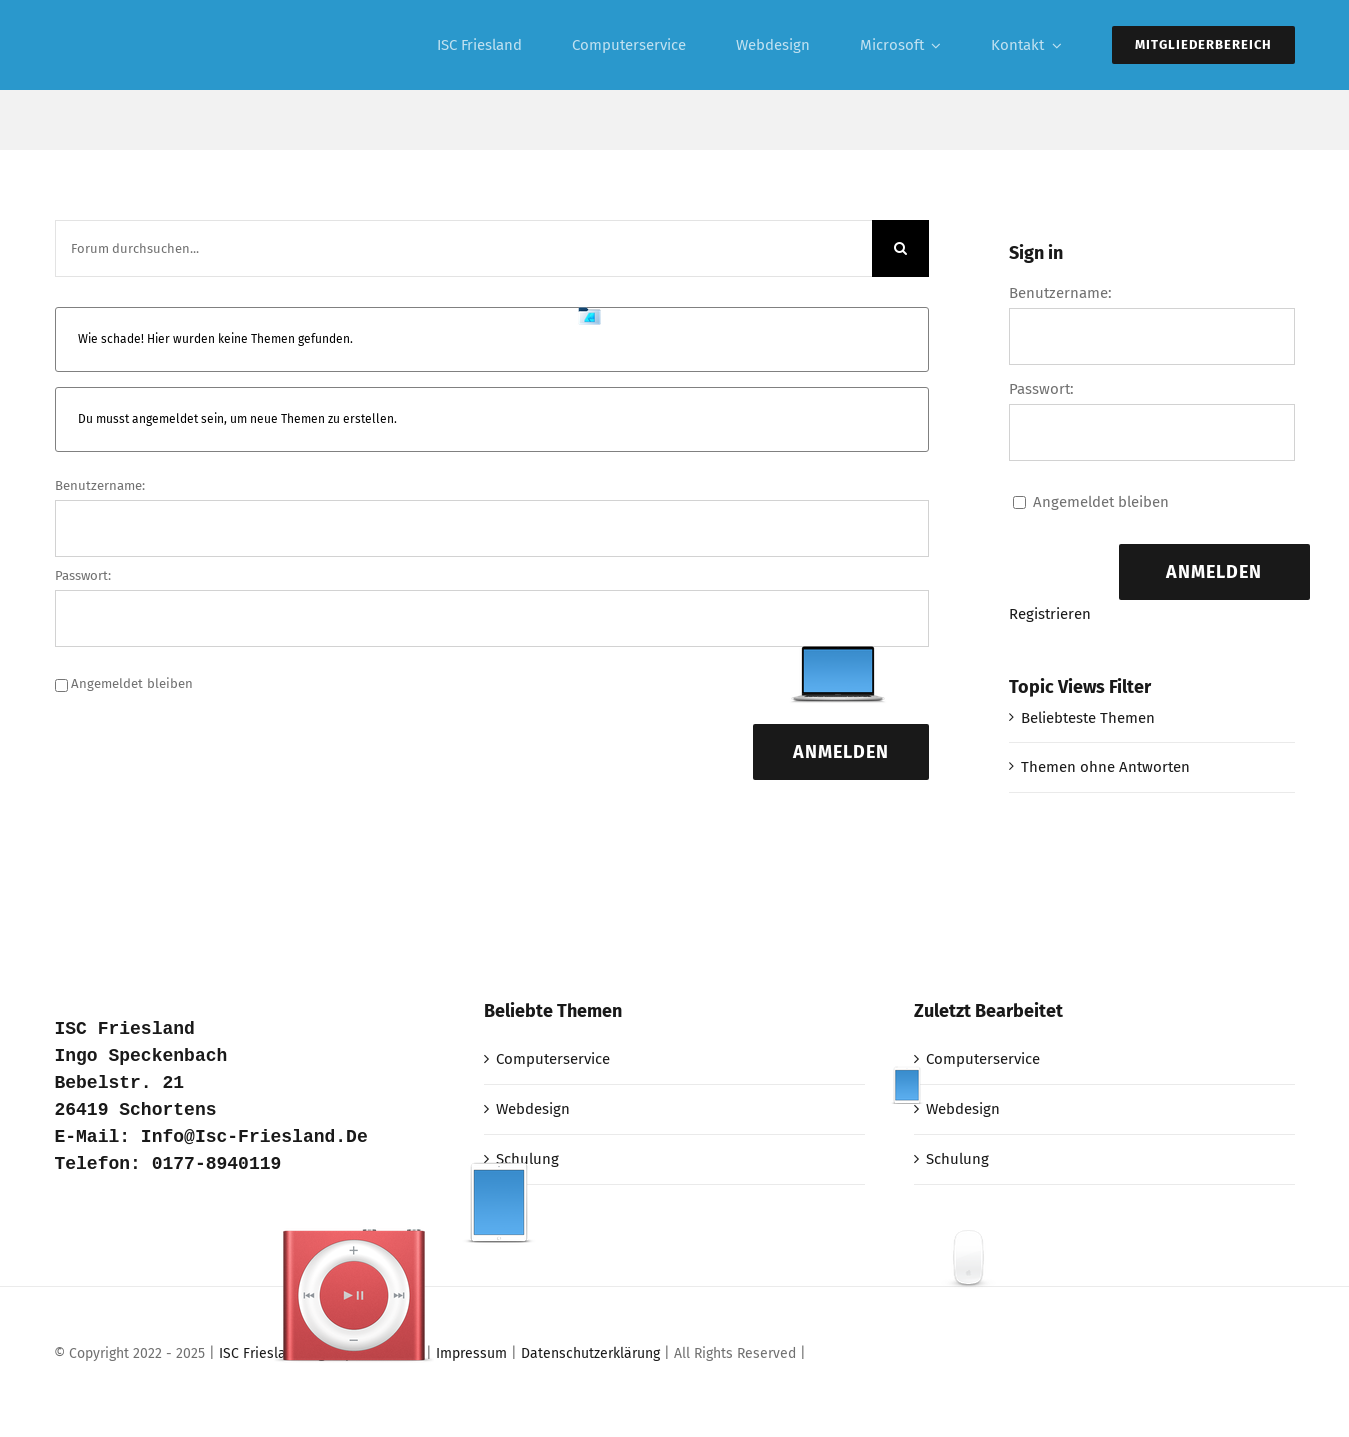 Image resolution: width=1349 pixels, height=1437 pixels. What do you see at coordinates (907, 1085) in the screenshot?
I see `iPad Air 2 with cellular connectivity detected` at bounding box center [907, 1085].